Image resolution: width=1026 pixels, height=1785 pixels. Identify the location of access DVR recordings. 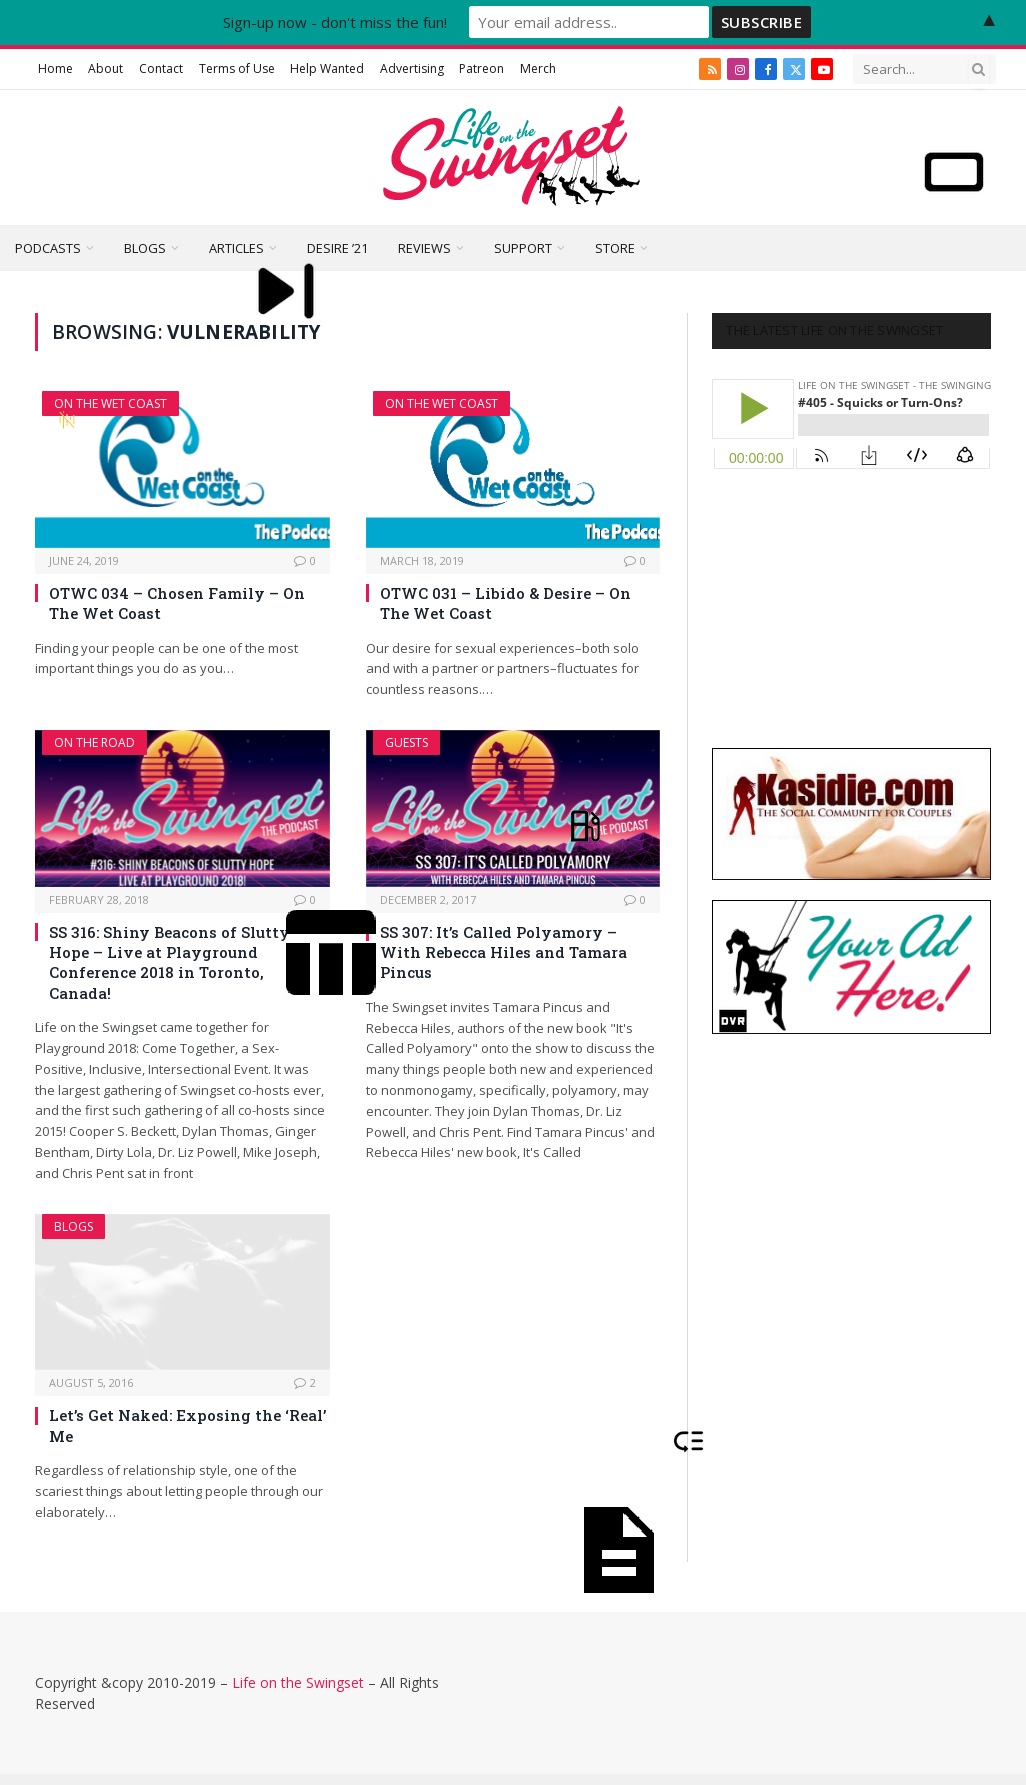
(733, 1021).